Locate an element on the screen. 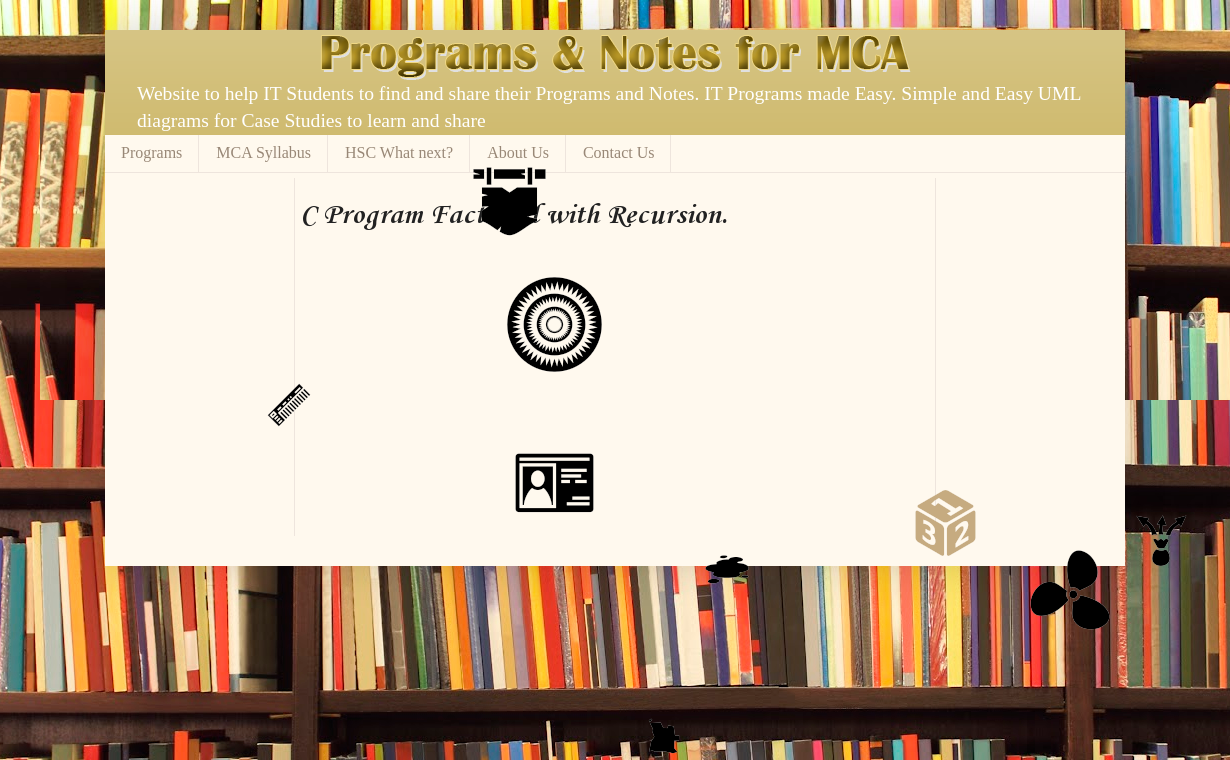 The width and height of the screenshot is (1230, 760). select Angola as your country or region is located at coordinates (664, 736).